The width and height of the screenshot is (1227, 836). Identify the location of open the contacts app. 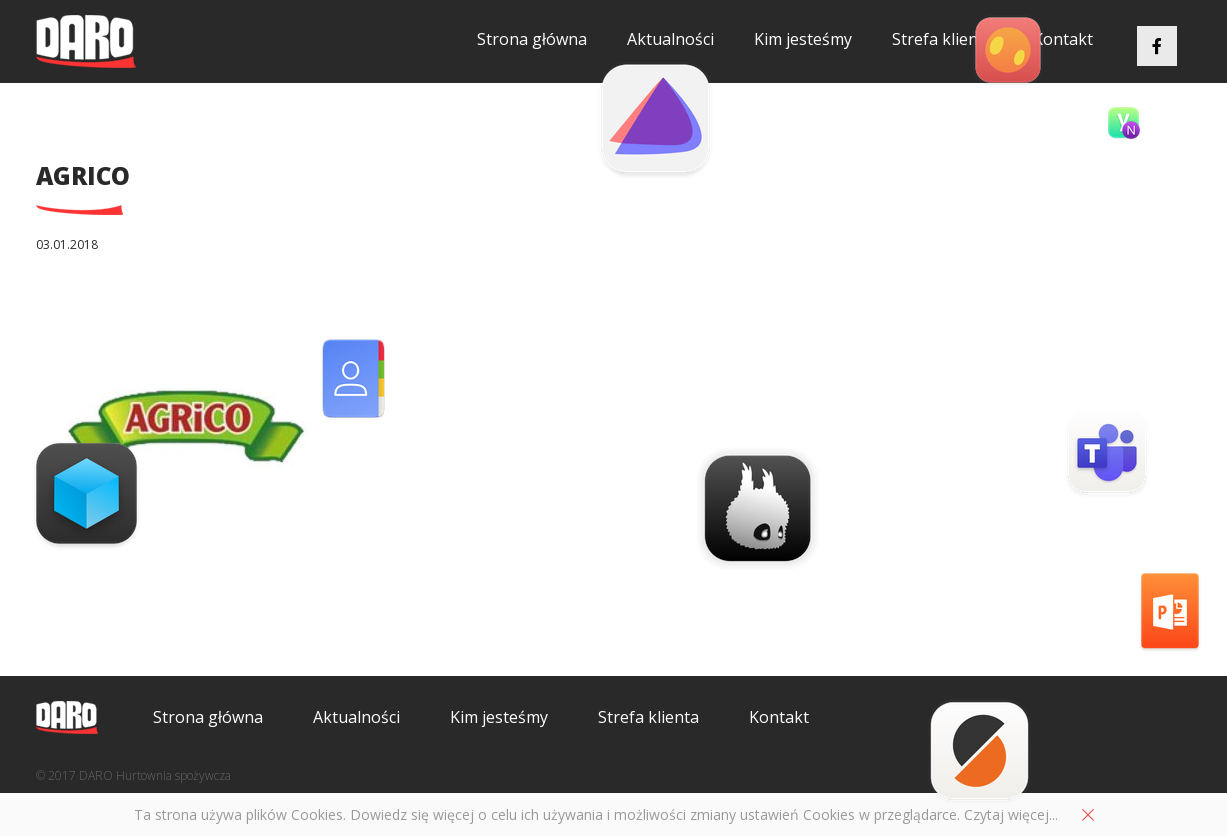
(353, 378).